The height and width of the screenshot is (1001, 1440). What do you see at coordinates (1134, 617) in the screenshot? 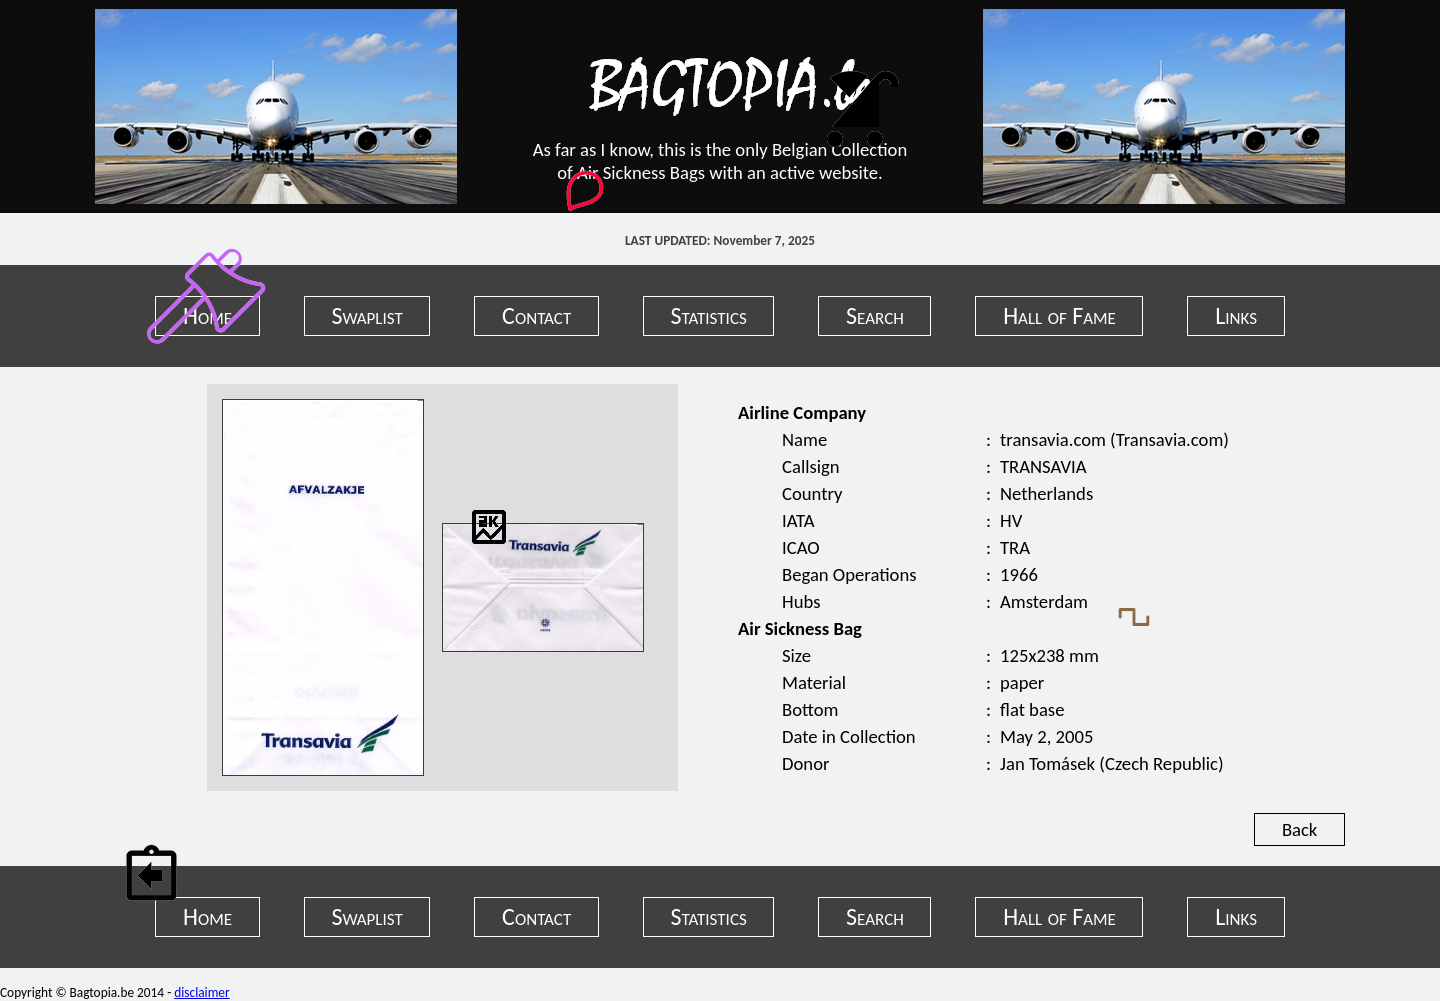
I see `toggle square wave audio output` at bounding box center [1134, 617].